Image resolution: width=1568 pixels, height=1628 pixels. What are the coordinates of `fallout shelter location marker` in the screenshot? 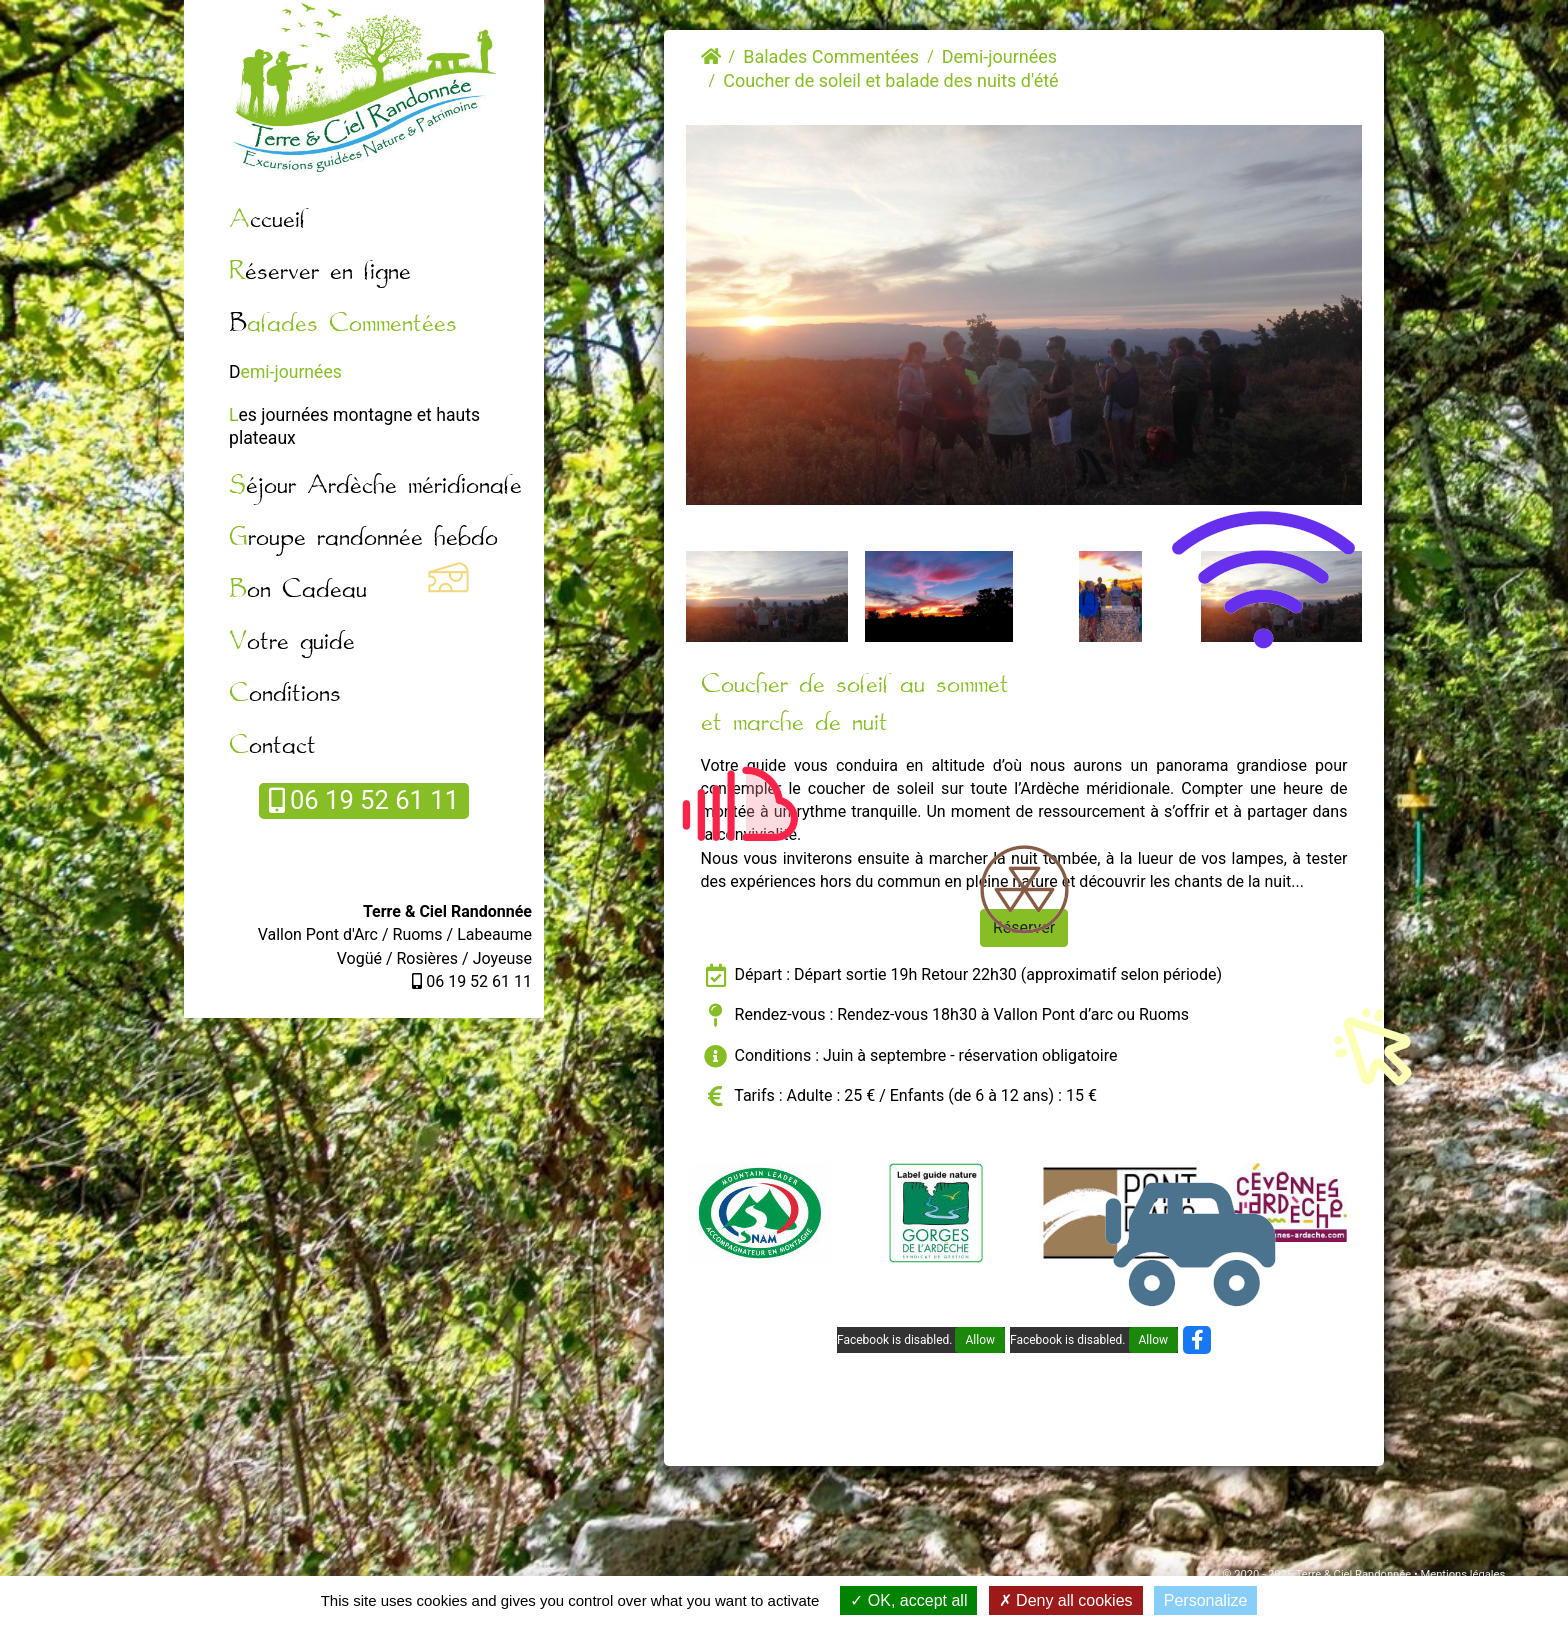 It's located at (1024, 889).